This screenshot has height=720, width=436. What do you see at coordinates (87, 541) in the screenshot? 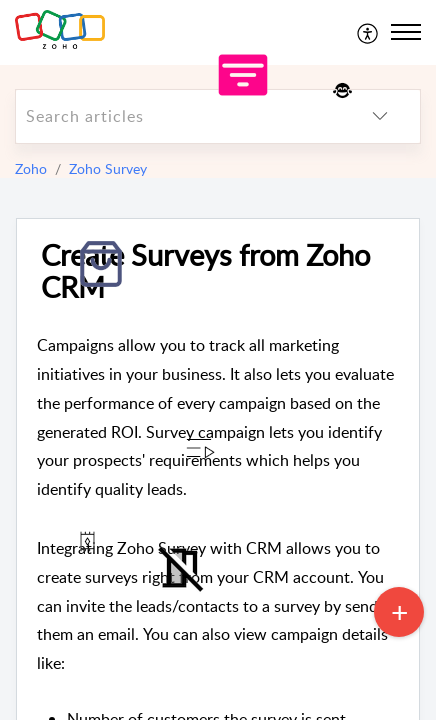
I see `view rug or carpet product` at bounding box center [87, 541].